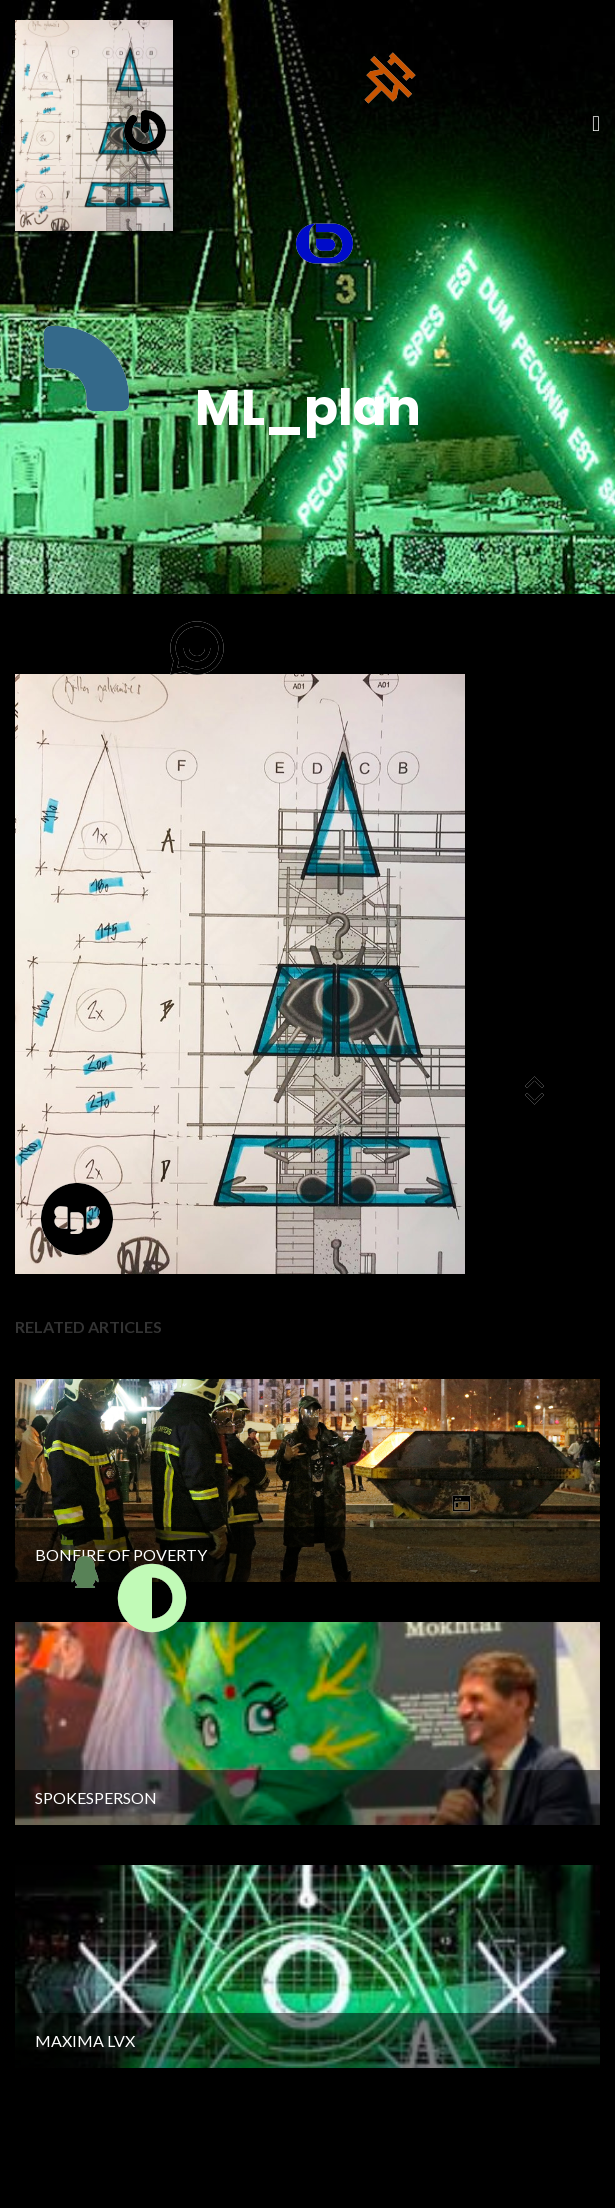 This screenshot has height=2208, width=615. What do you see at coordinates (324, 243) in the screenshot?
I see `boulanger brand logo` at bounding box center [324, 243].